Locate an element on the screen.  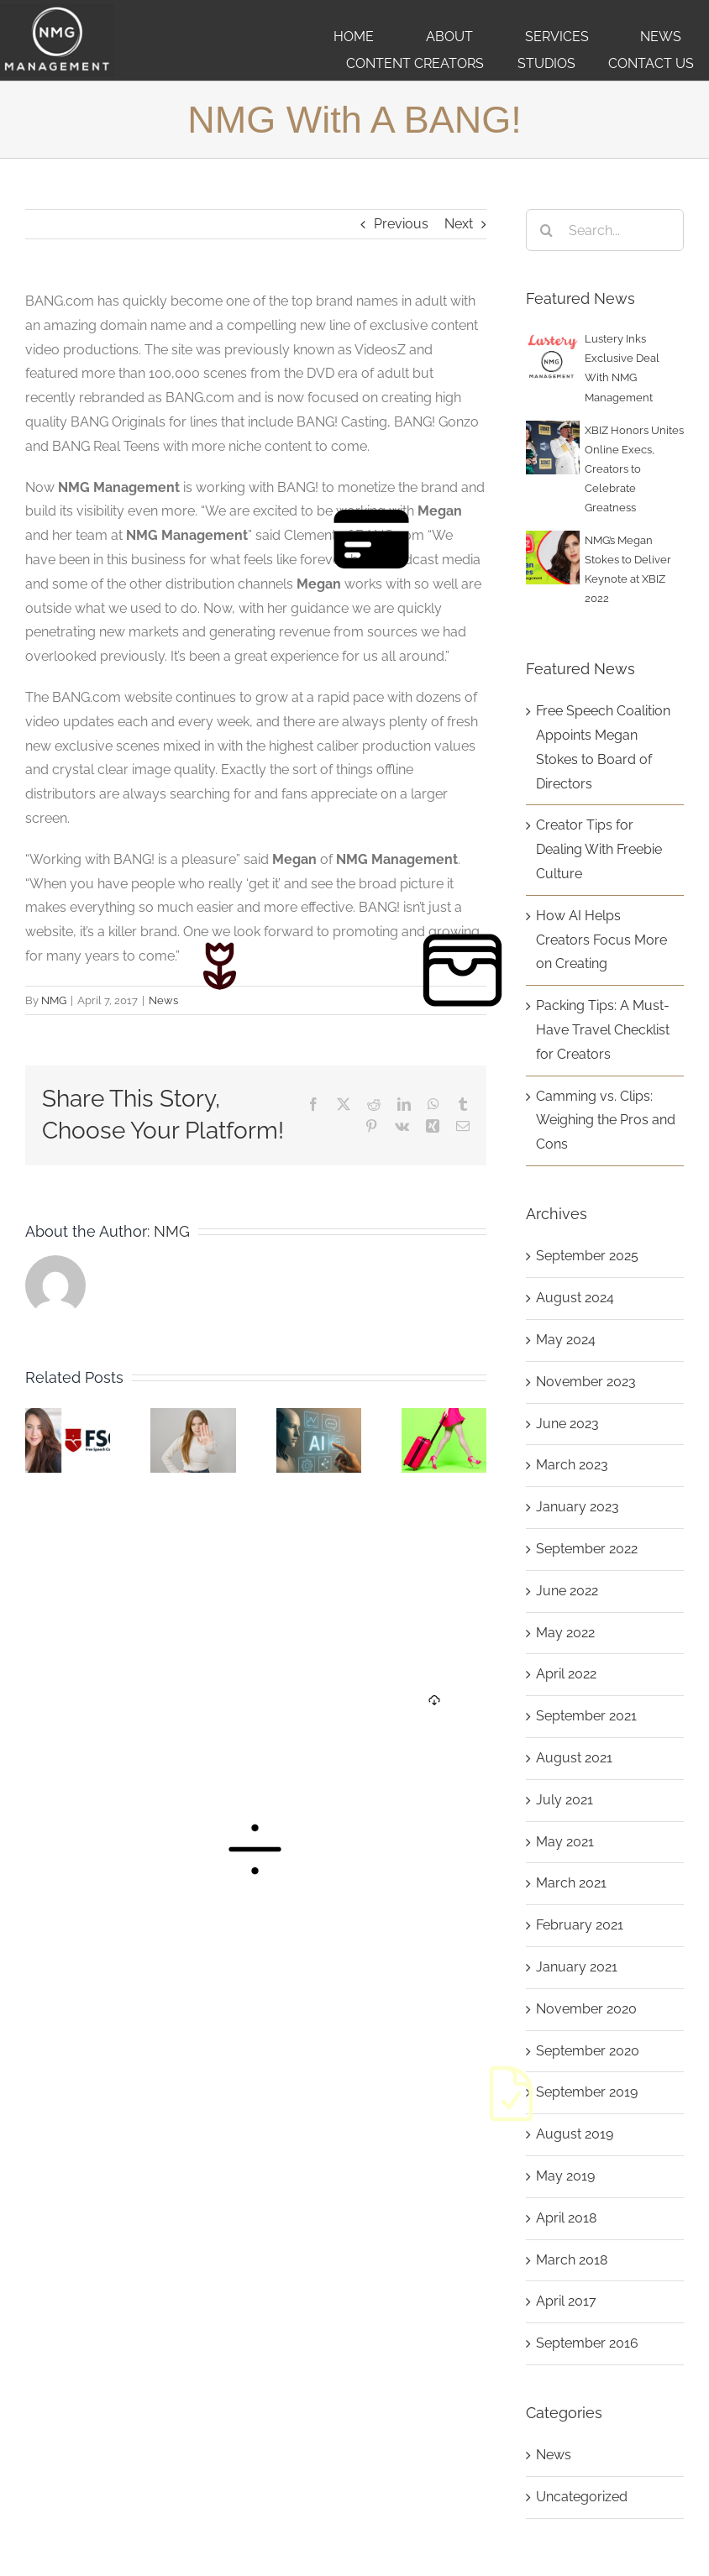
enable macro or close-up photography mode is located at coordinates (219, 966).